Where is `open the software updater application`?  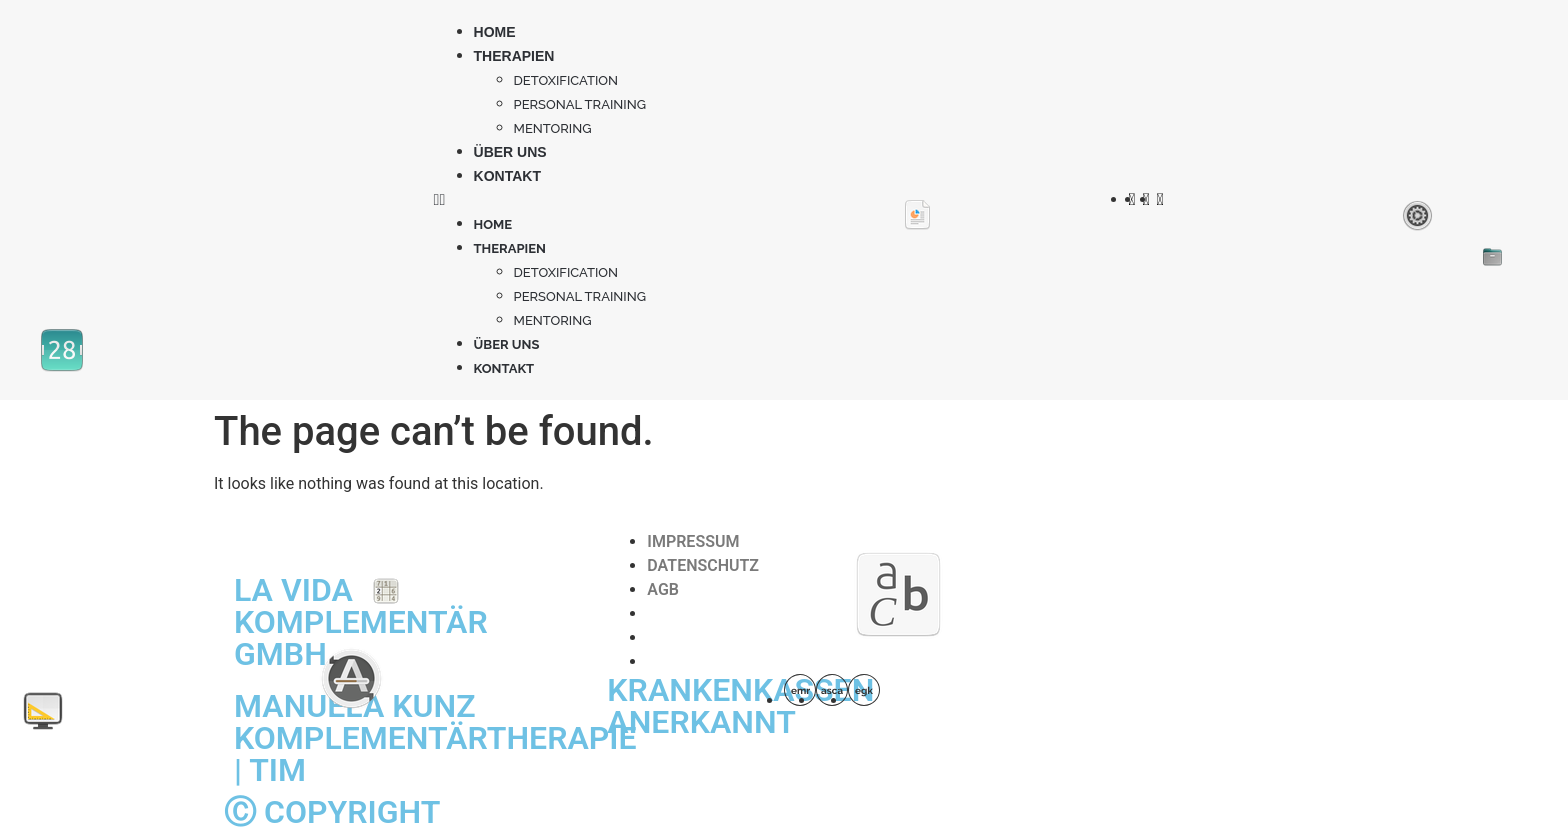 open the software updater application is located at coordinates (351, 678).